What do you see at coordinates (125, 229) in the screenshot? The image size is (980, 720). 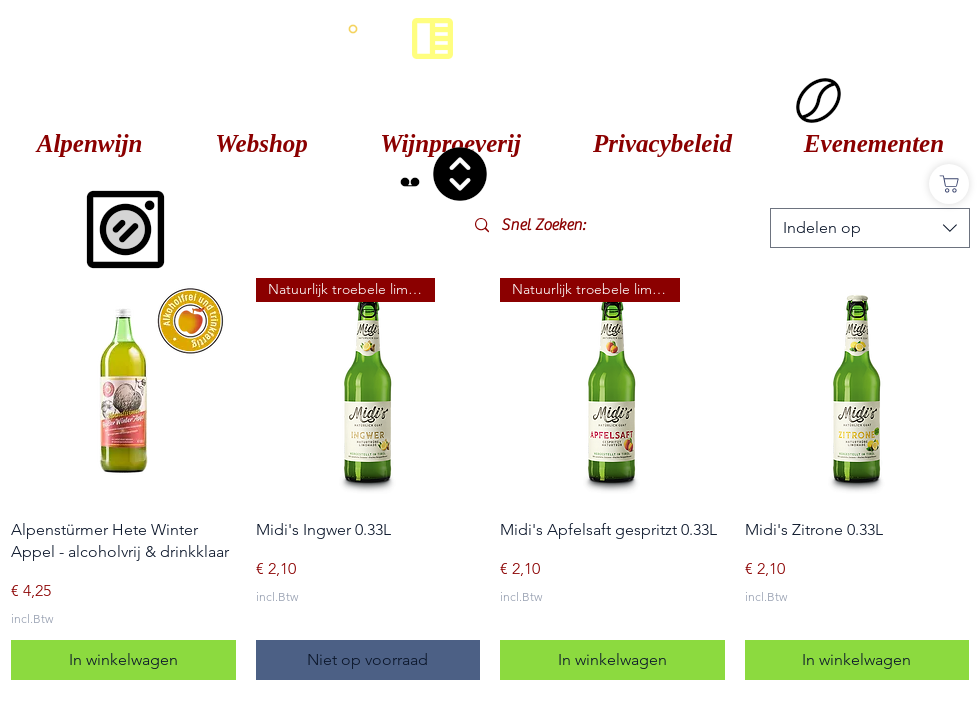 I see `access laundry or appliance settings` at bounding box center [125, 229].